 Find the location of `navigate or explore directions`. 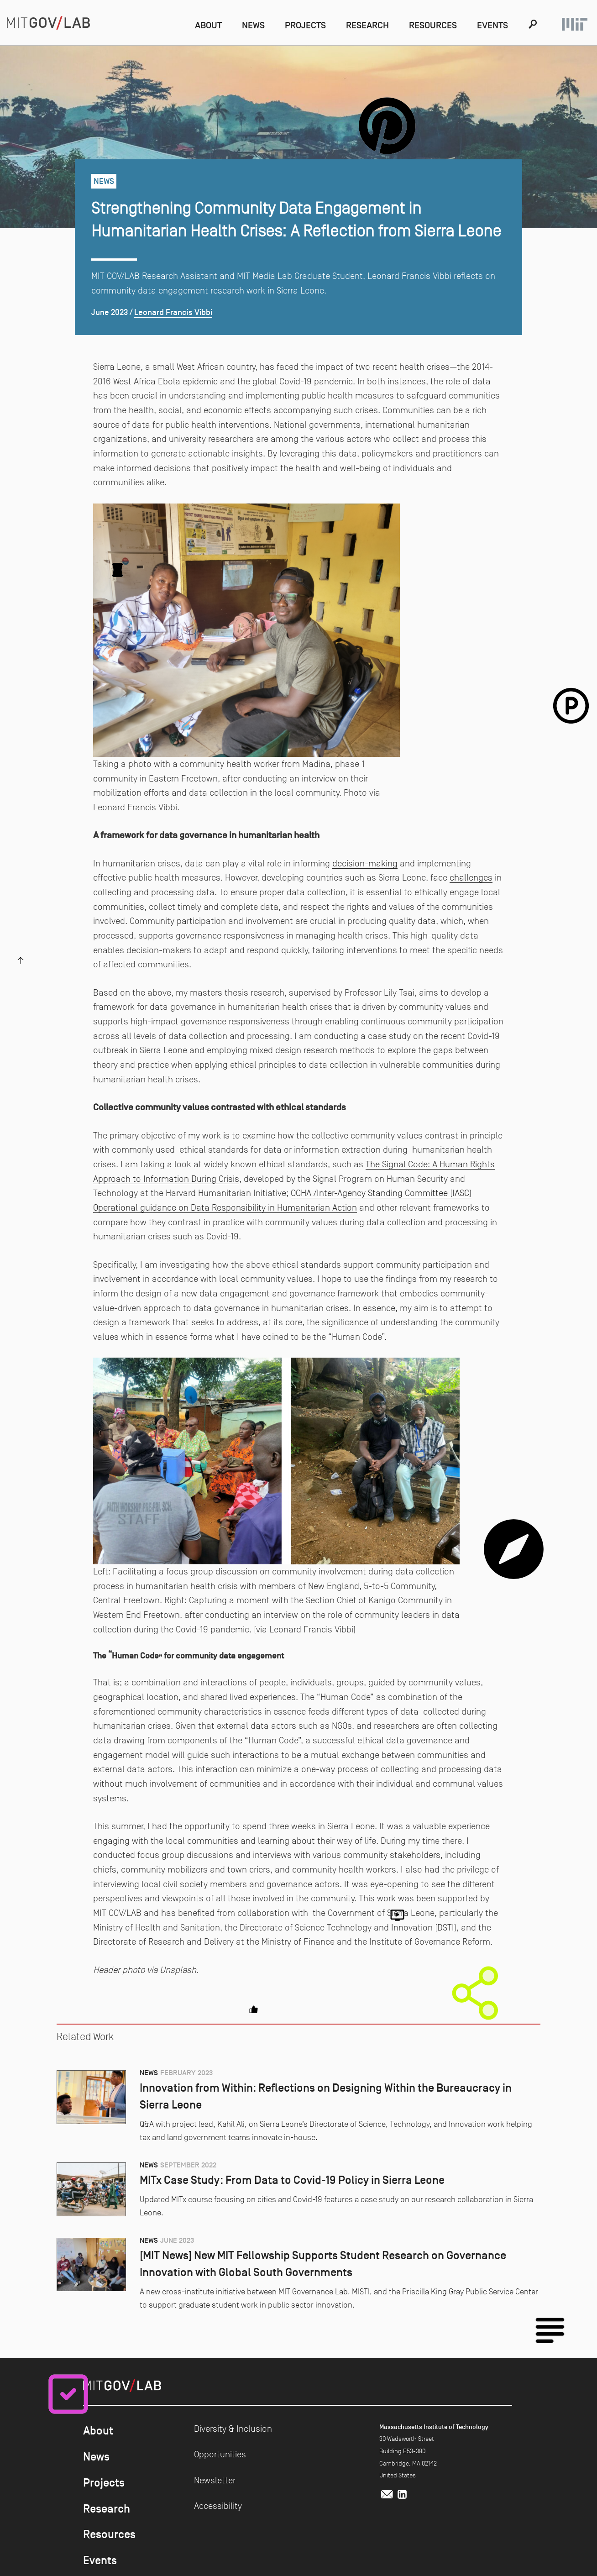

navigate or explore directions is located at coordinates (513, 1549).